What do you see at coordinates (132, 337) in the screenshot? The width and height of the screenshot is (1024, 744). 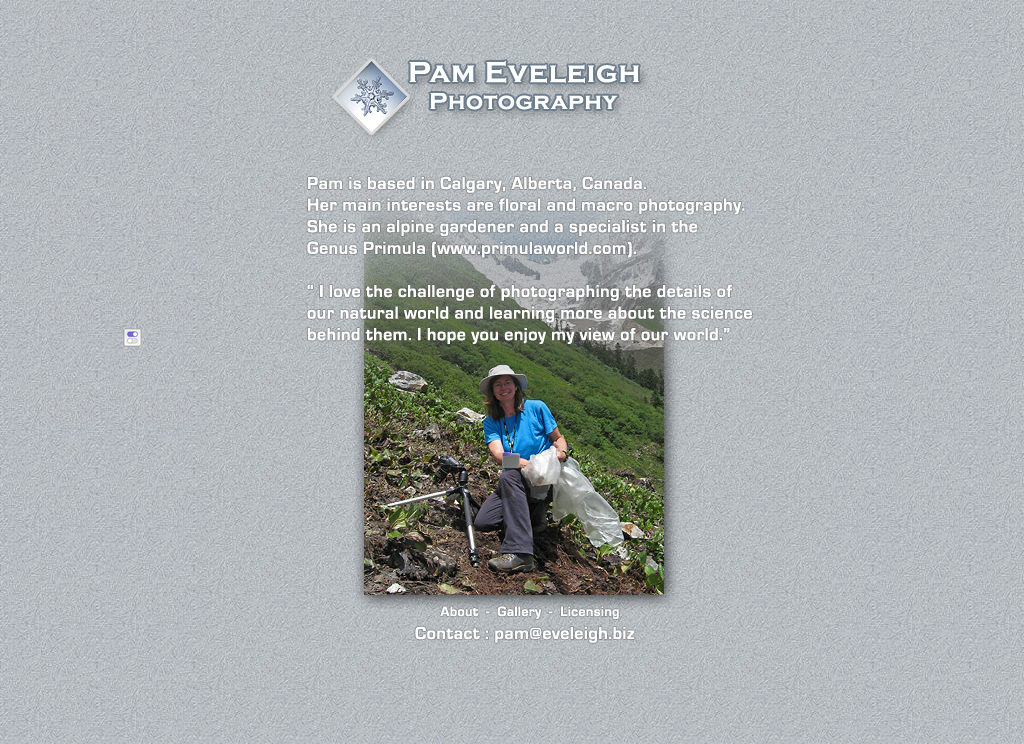 I see `open desktop preferences or settings` at bounding box center [132, 337].